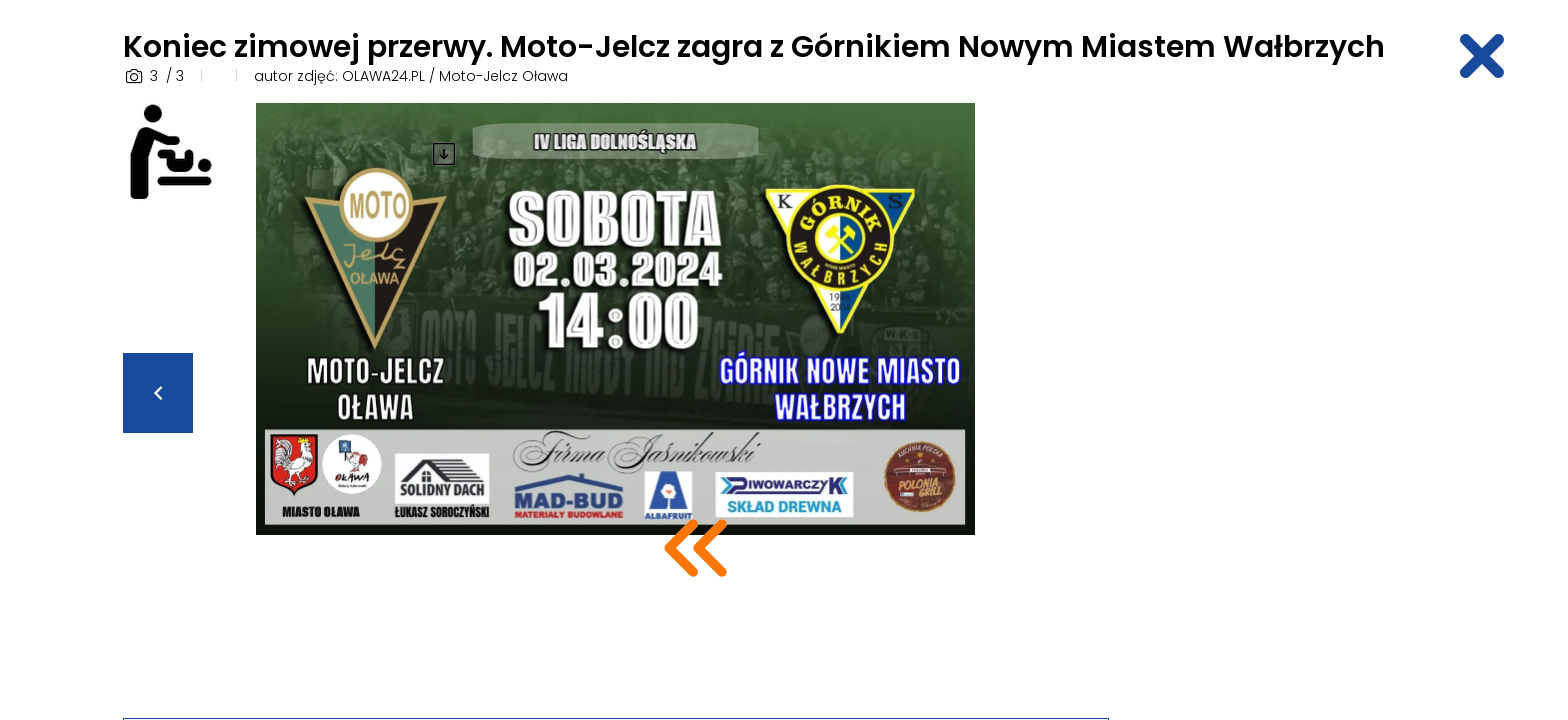 The image size is (1568, 720). What do you see at coordinates (444, 154) in the screenshot?
I see `download file or content` at bounding box center [444, 154].